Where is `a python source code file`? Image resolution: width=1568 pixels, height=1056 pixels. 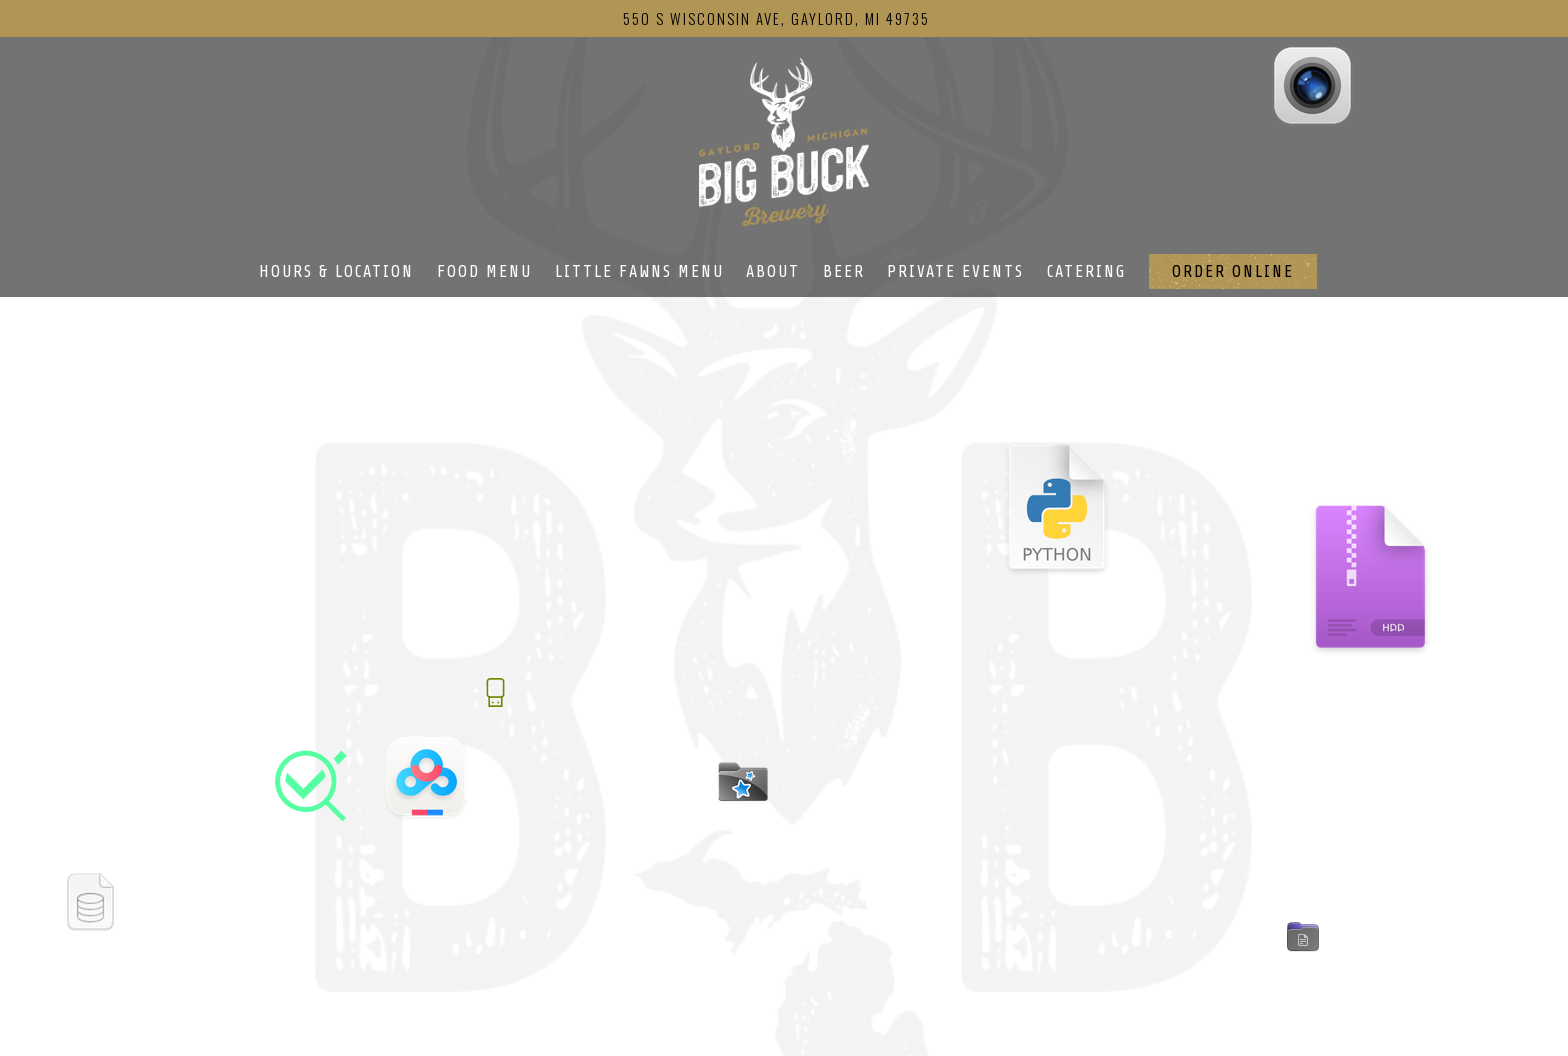
a python source code file is located at coordinates (1057, 509).